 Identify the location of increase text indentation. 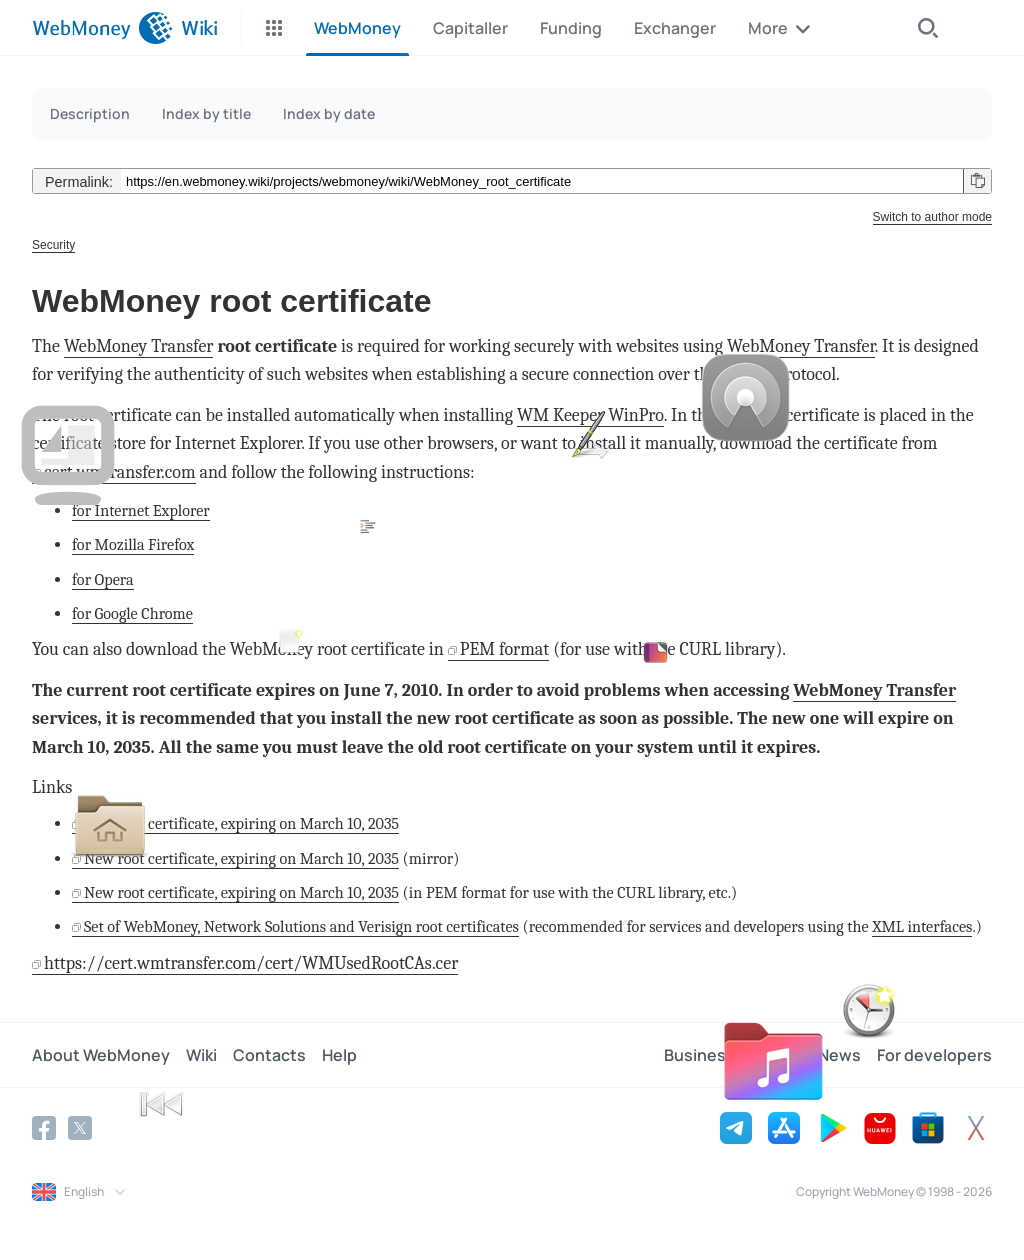
(368, 527).